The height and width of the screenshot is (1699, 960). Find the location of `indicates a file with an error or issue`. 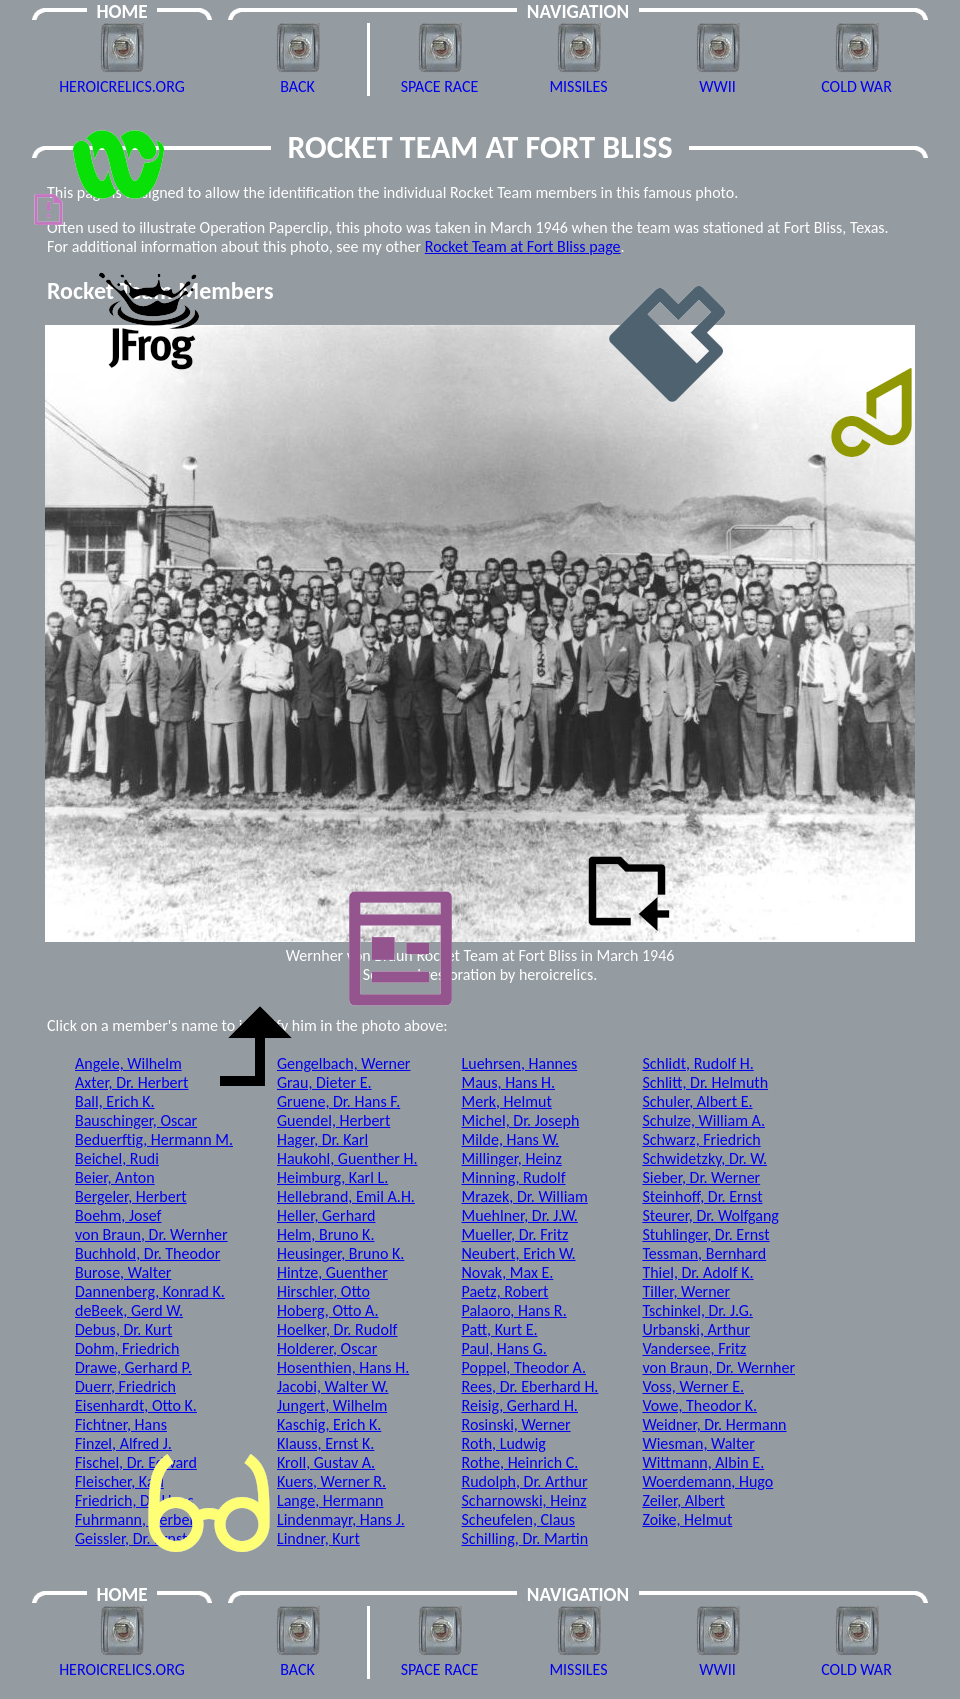

indicates a file with an error or issue is located at coordinates (48, 209).